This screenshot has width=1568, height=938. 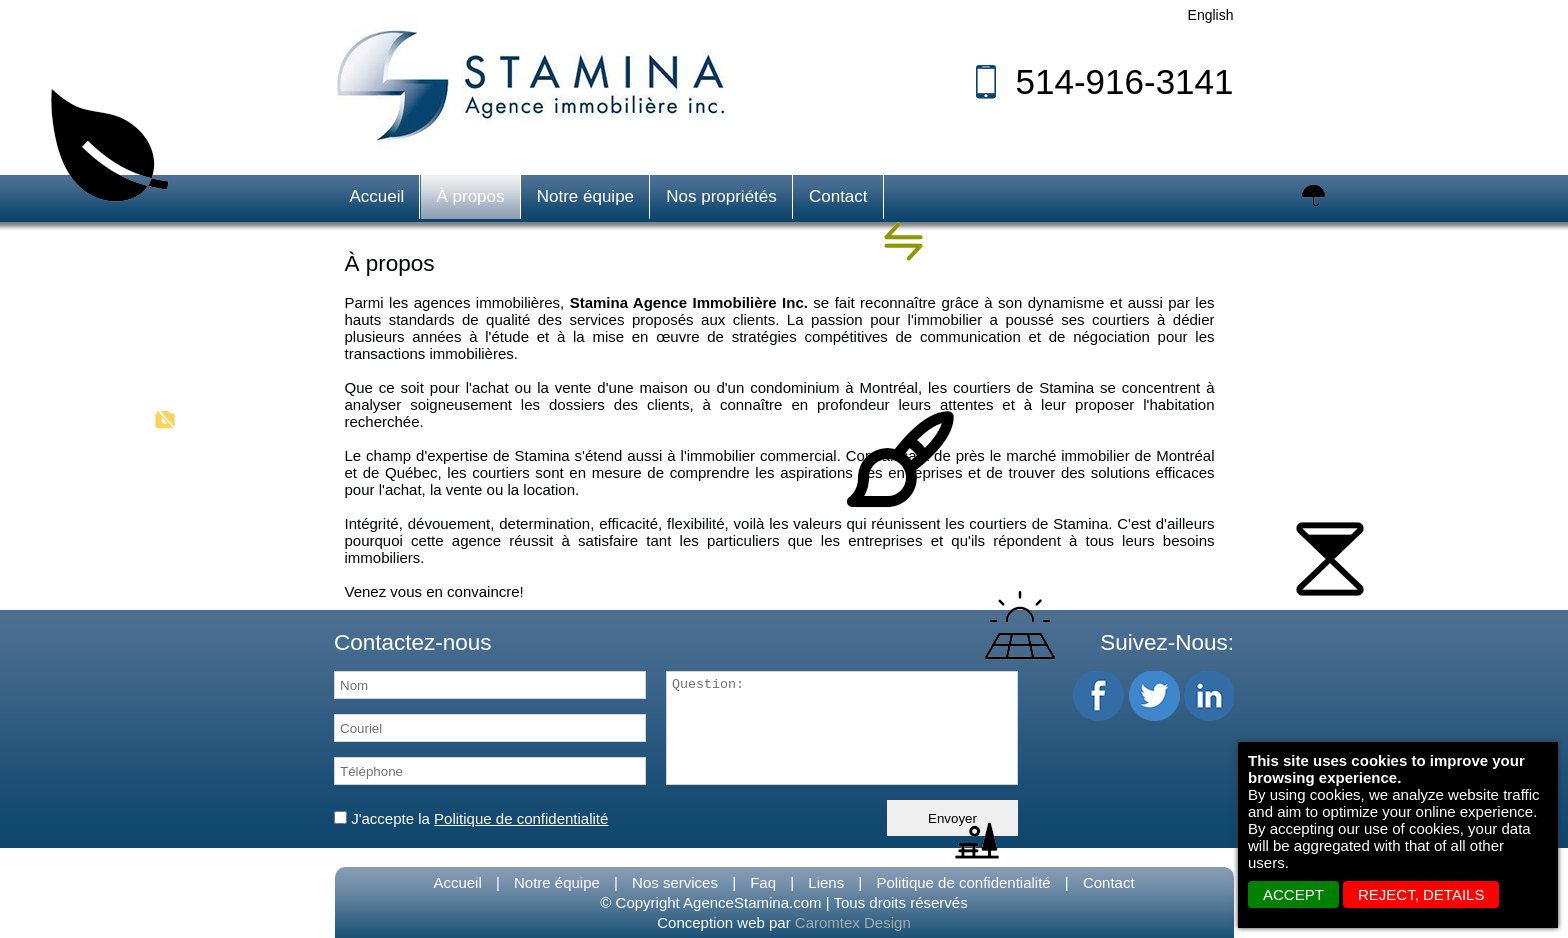 What do you see at coordinates (904, 461) in the screenshot?
I see `access drawing or painting tools` at bounding box center [904, 461].